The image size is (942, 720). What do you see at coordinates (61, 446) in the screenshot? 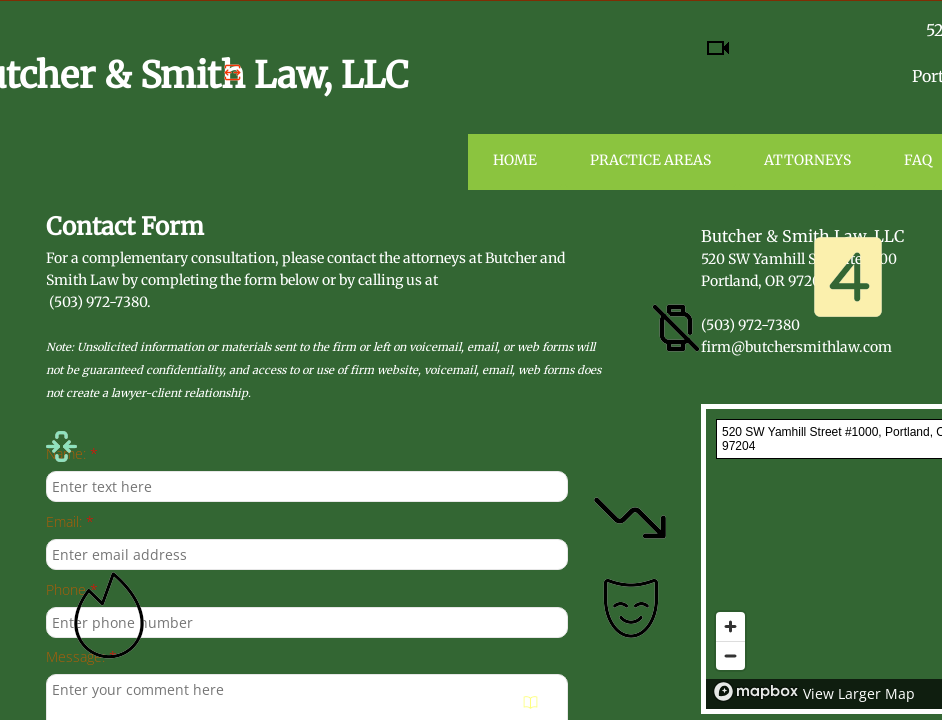
I see `narrow the viewport width` at bounding box center [61, 446].